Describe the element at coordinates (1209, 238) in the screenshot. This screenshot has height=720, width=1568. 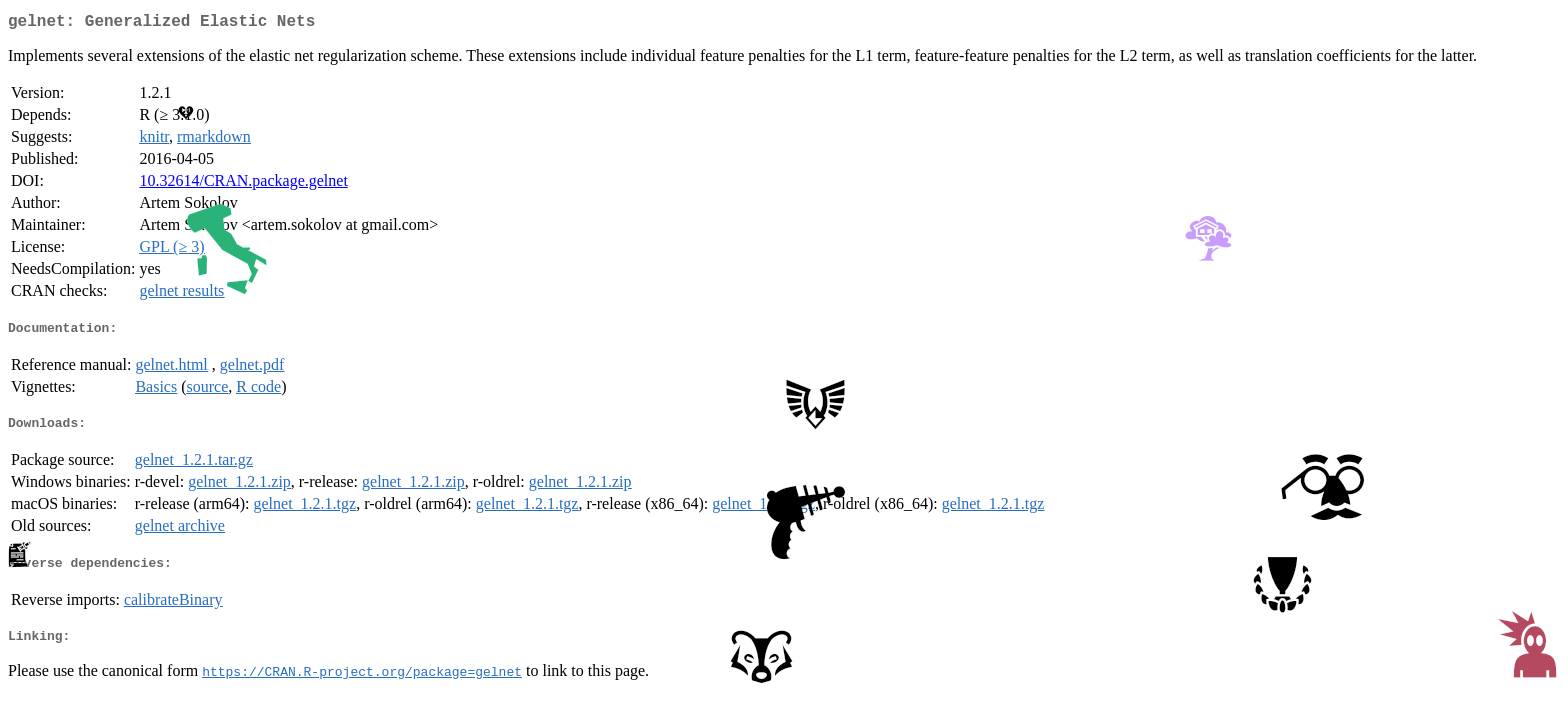
I see `access treehouse or hideout feature` at that location.